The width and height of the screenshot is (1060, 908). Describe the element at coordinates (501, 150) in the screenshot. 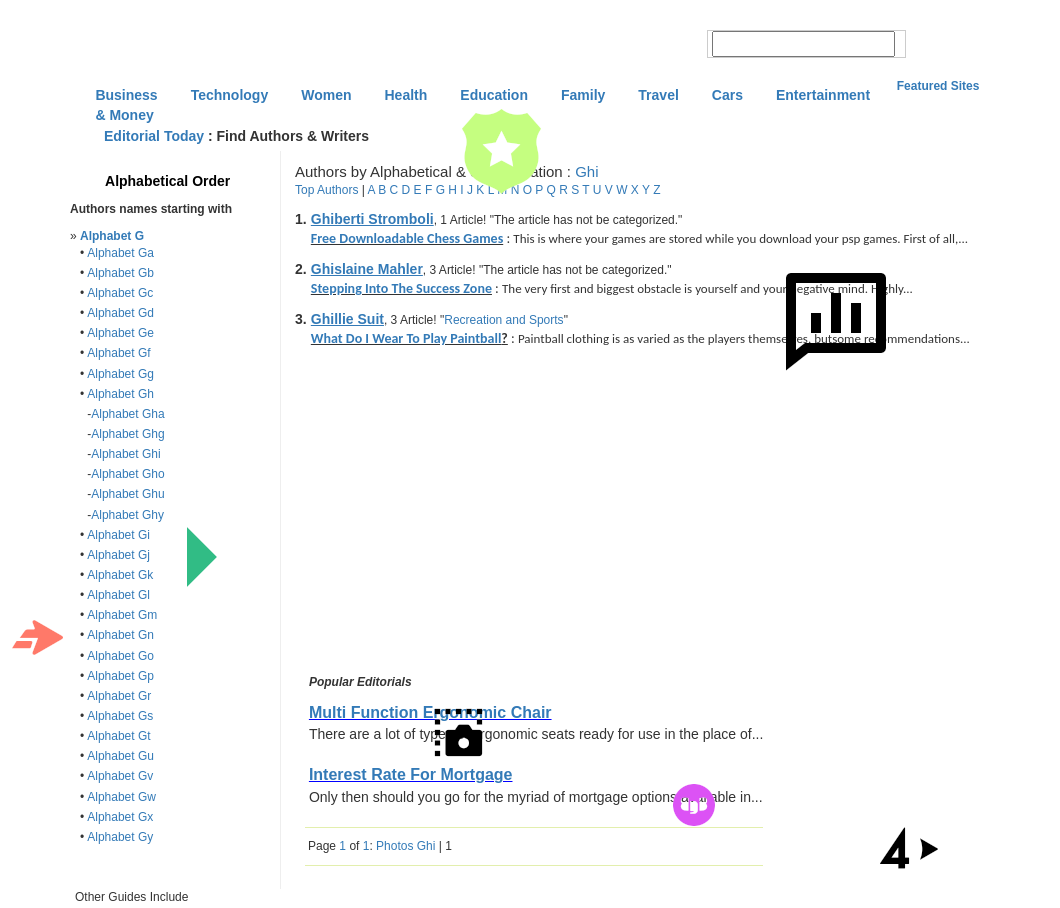

I see `indicates law enforcement or security-related content` at that location.